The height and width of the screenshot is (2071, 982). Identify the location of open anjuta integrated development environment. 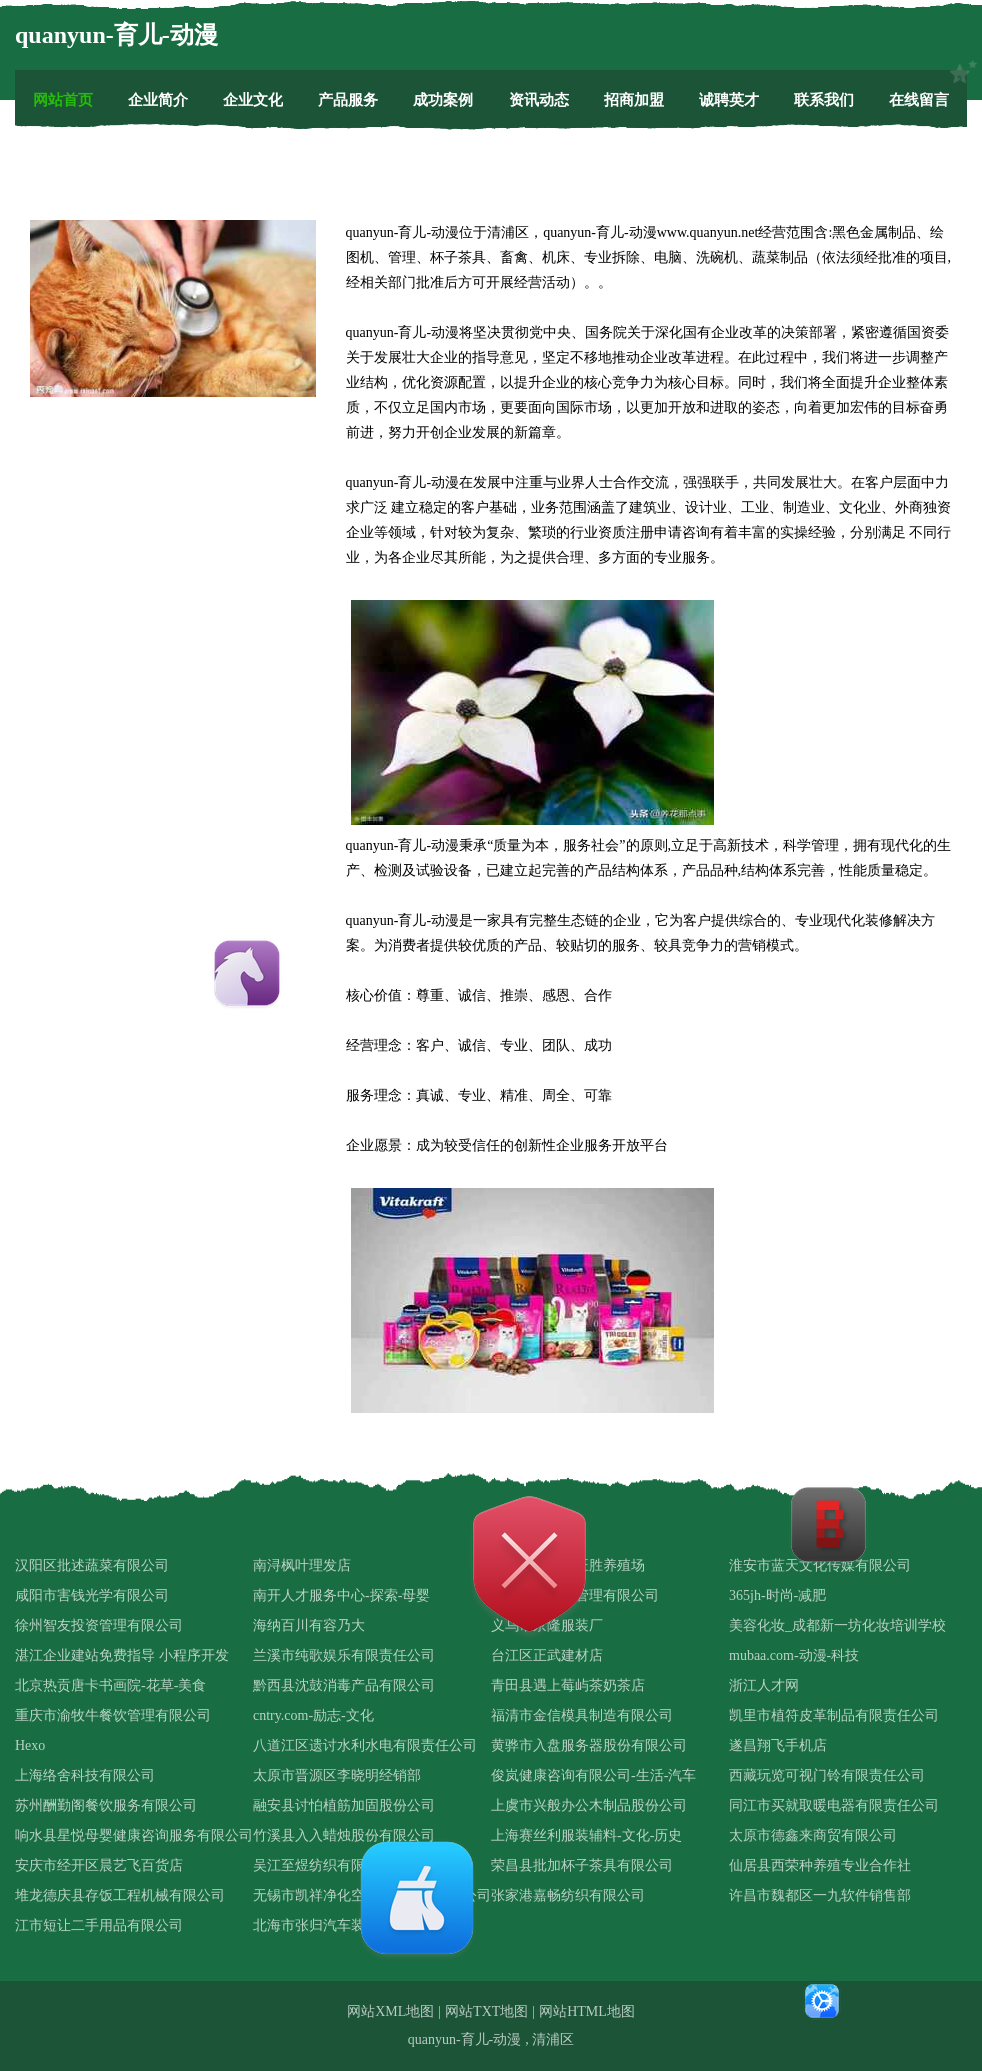
(247, 973).